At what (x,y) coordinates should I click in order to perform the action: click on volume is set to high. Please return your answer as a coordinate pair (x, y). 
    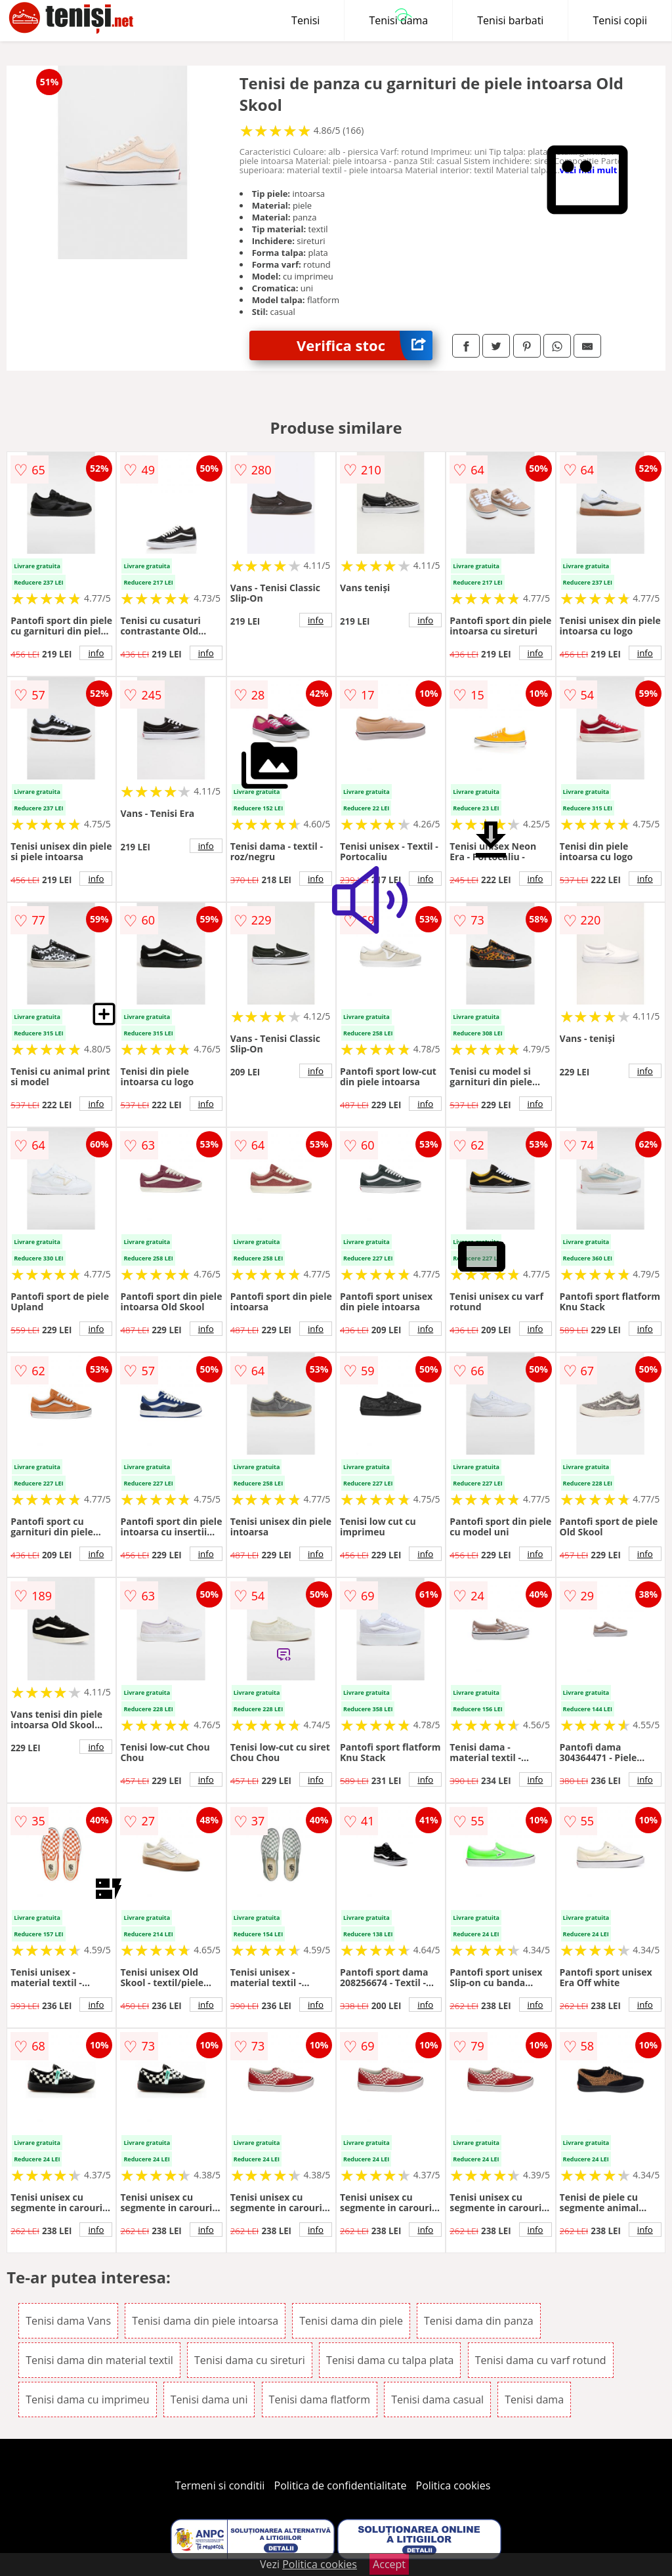
    Looking at the image, I should click on (368, 900).